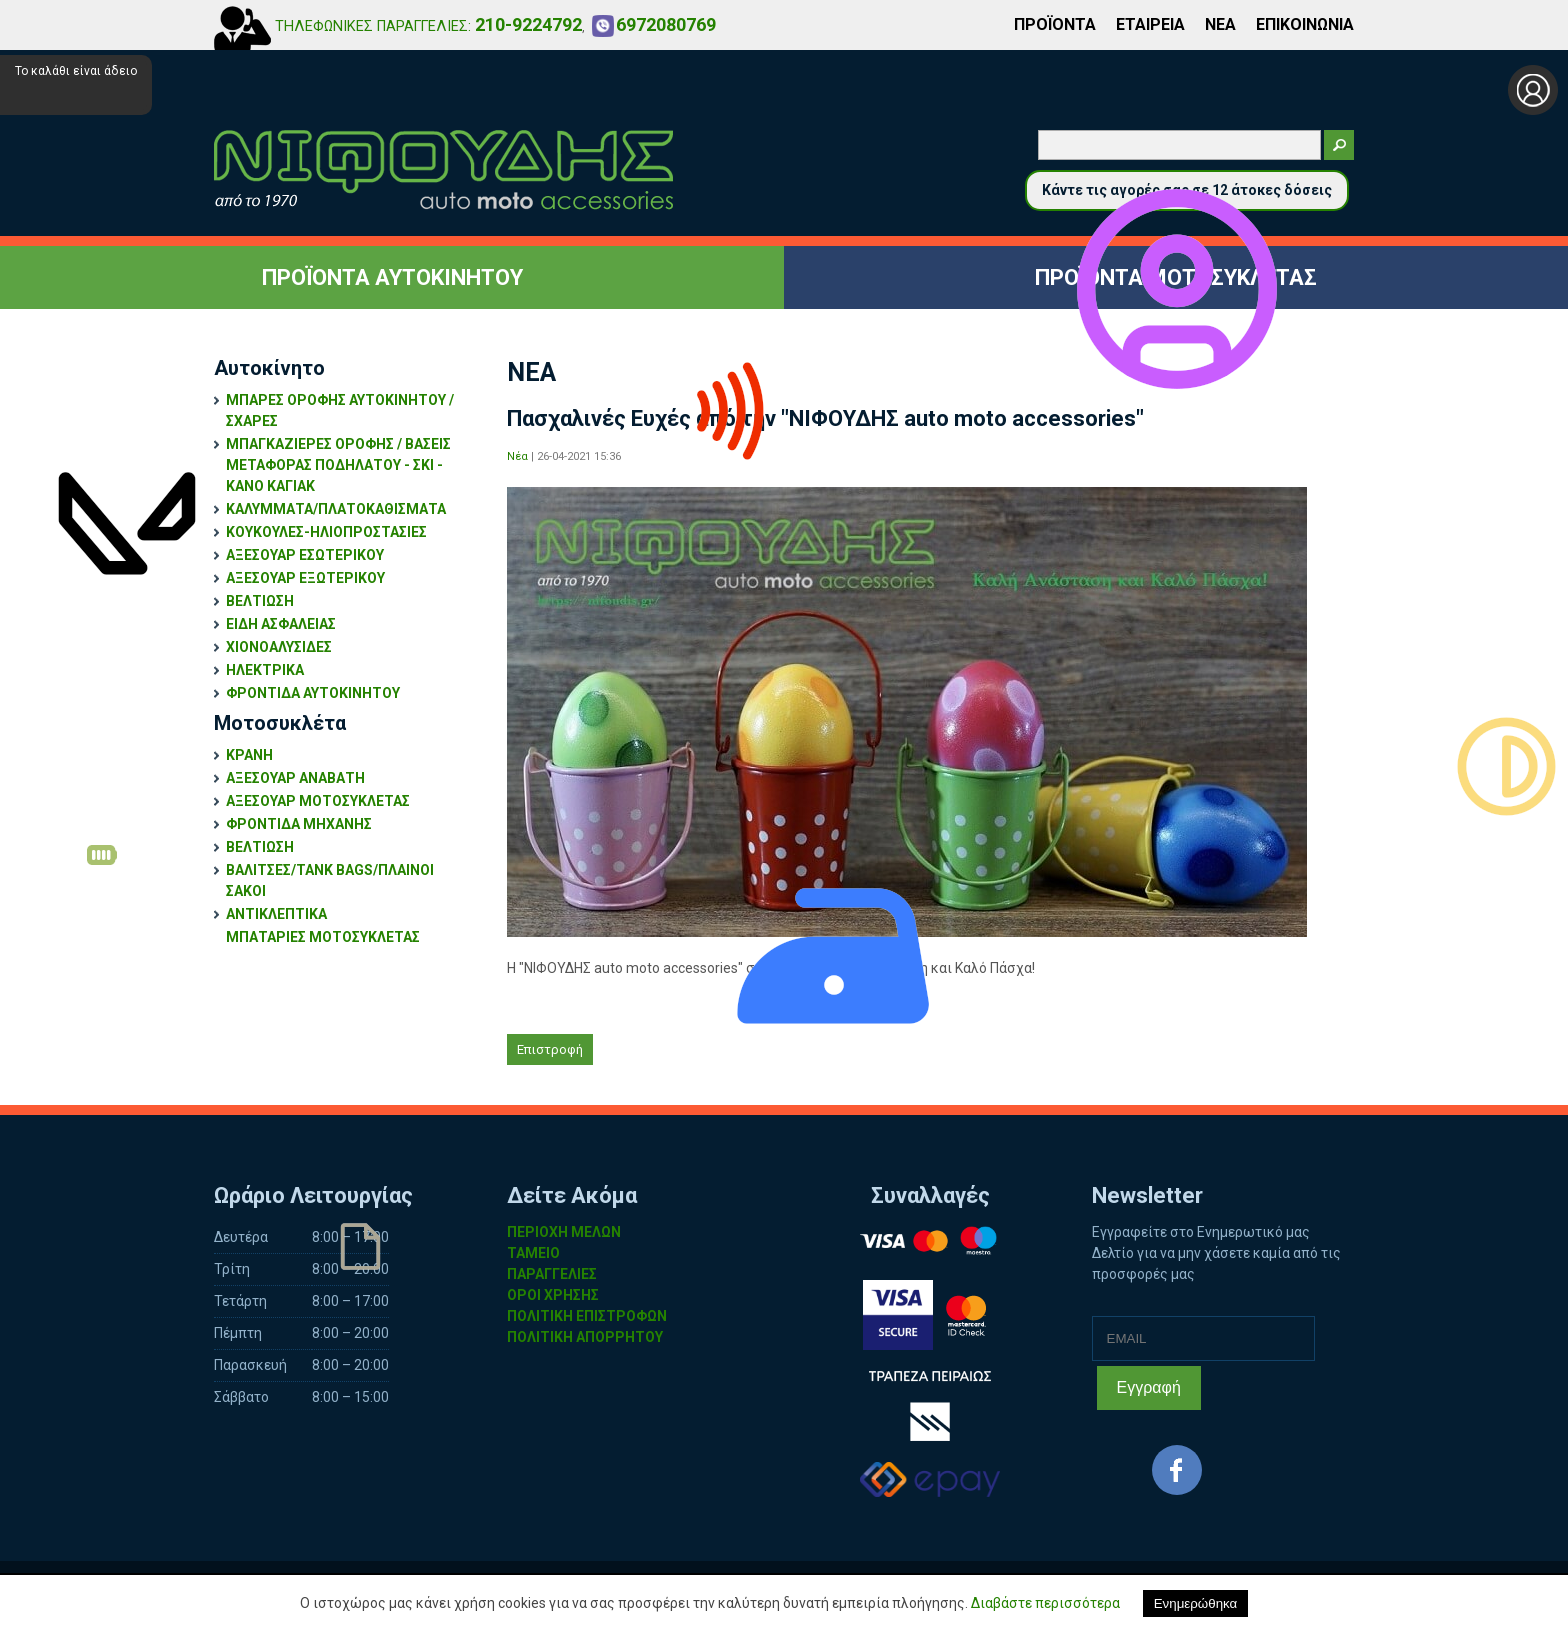  I want to click on view your profile, so click(1177, 289).